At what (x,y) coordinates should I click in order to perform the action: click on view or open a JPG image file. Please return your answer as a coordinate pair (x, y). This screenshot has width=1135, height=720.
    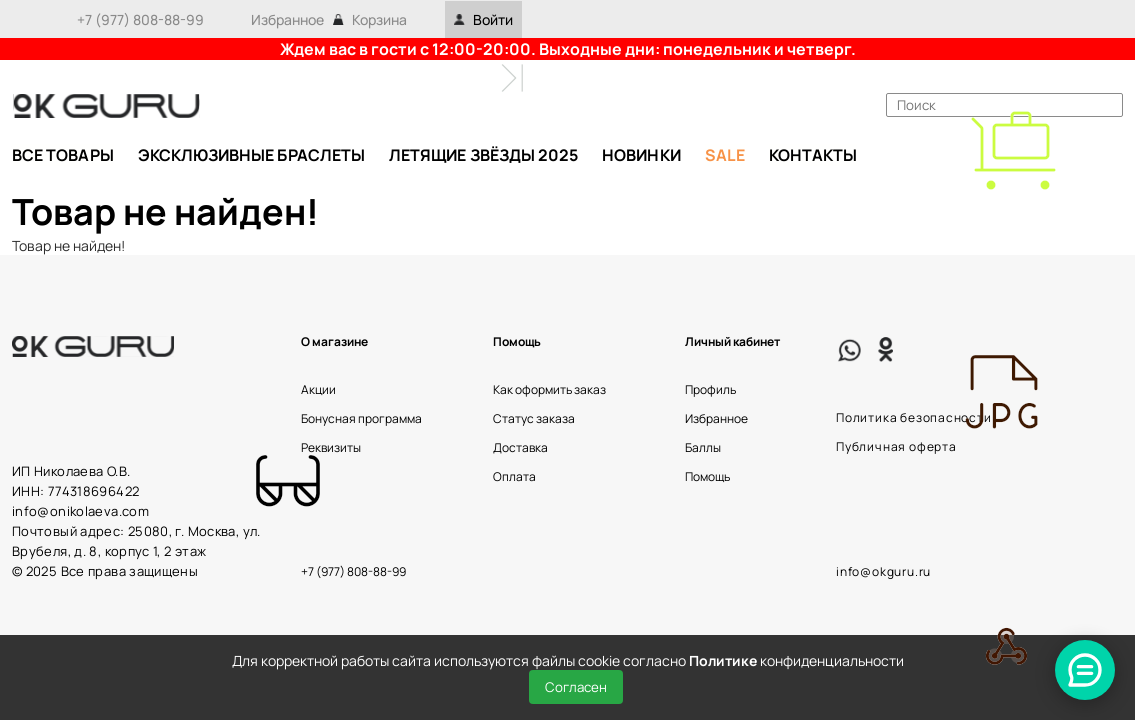
    Looking at the image, I should click on (1004, 395).